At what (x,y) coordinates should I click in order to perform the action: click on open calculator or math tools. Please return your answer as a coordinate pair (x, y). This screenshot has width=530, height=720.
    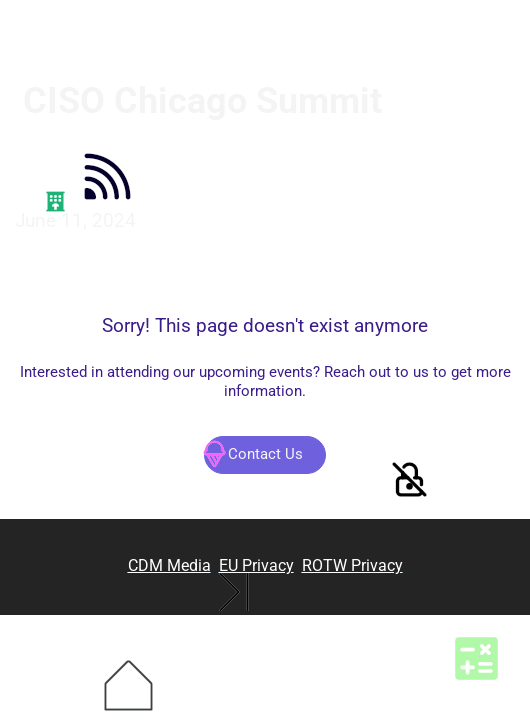
    Looking at the image, I should click on (476, 658).